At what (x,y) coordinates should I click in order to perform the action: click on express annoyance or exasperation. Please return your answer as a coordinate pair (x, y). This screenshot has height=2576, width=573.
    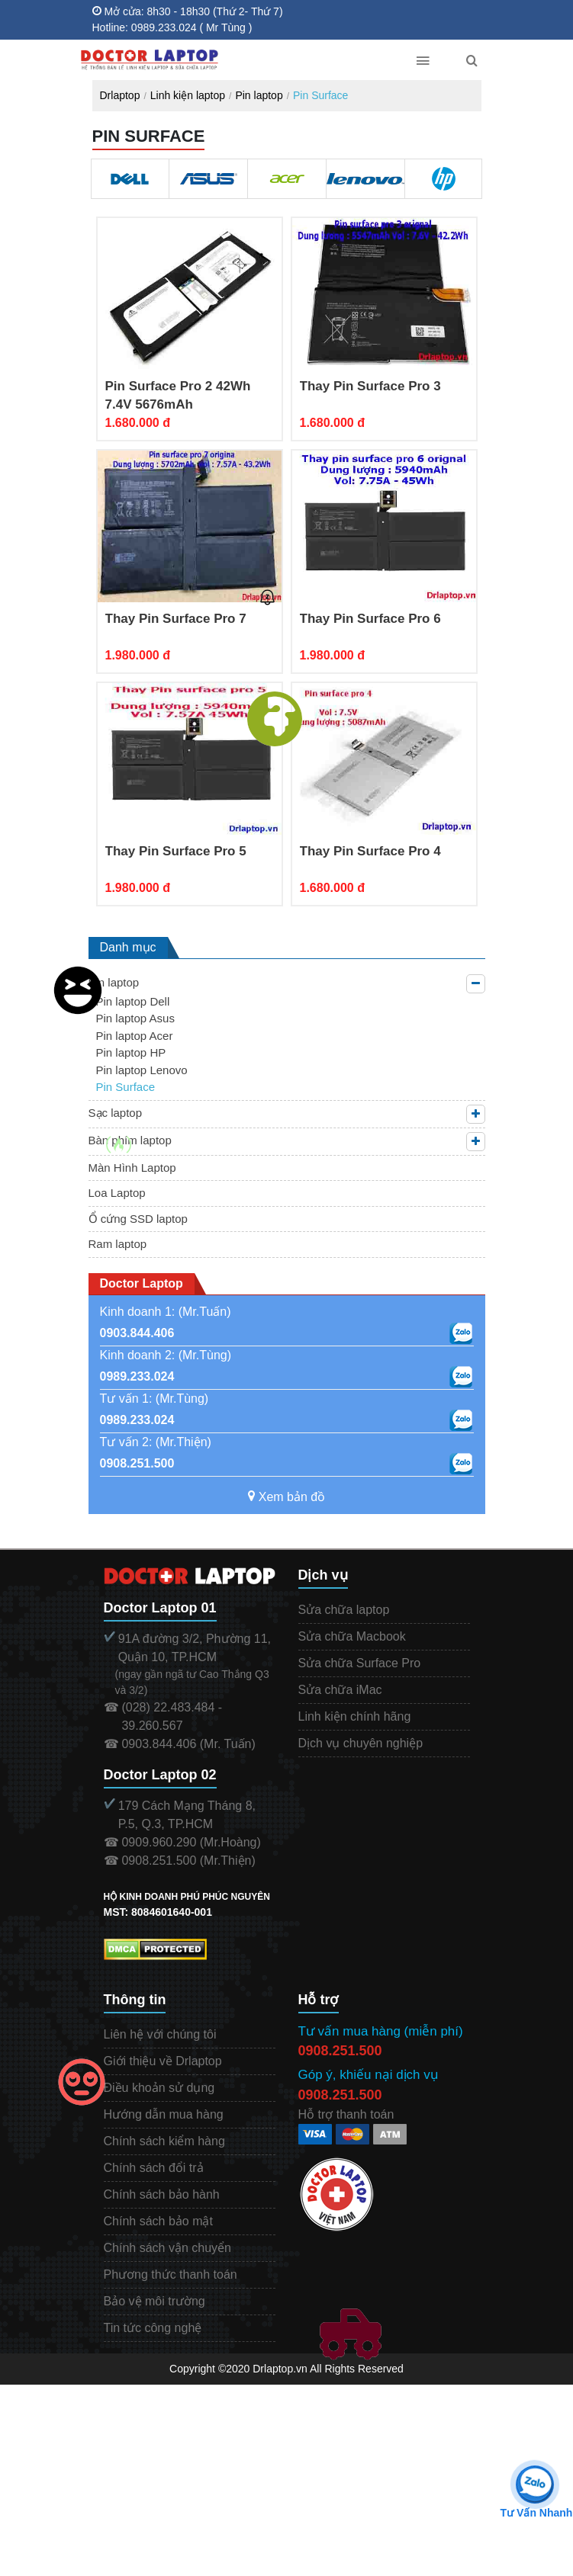
    Looking at the image, I should click on (82, 2082).